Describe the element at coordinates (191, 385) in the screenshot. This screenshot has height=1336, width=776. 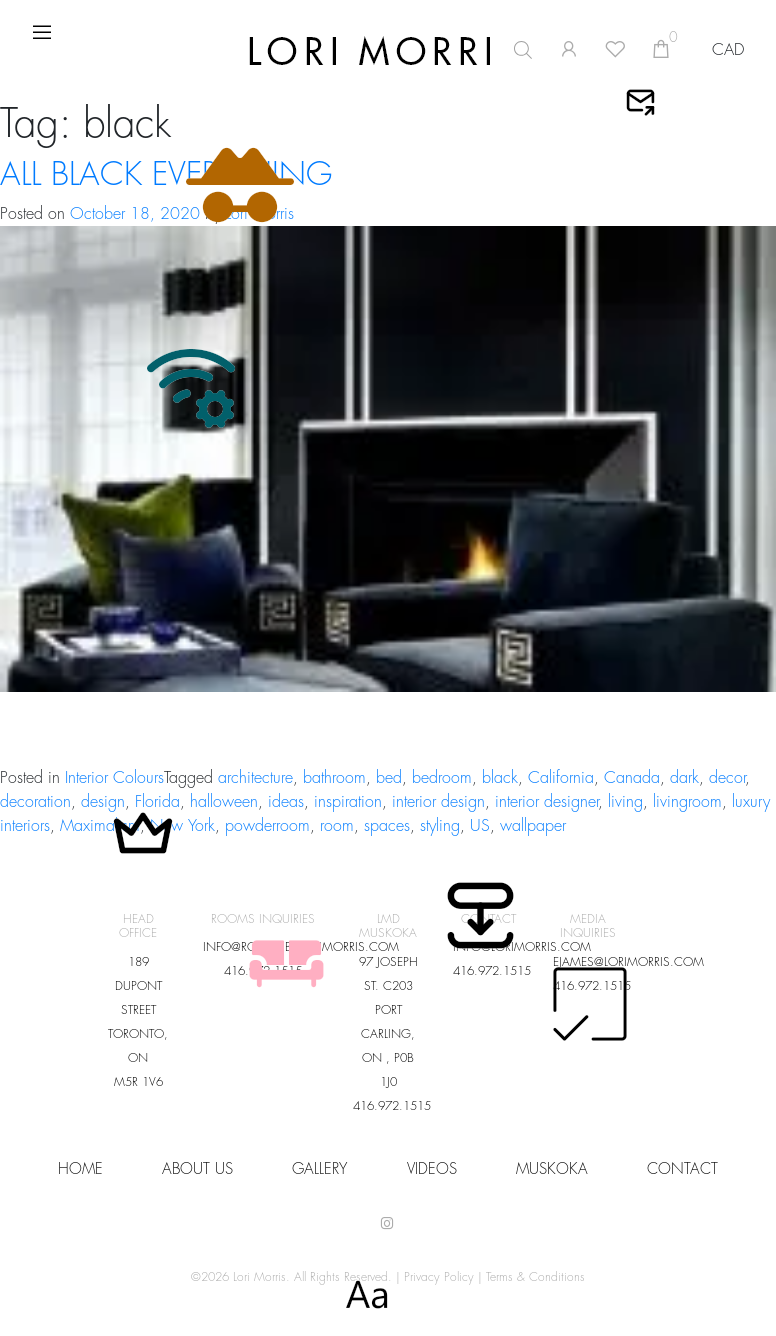
I see `access wifi settings` at that location.